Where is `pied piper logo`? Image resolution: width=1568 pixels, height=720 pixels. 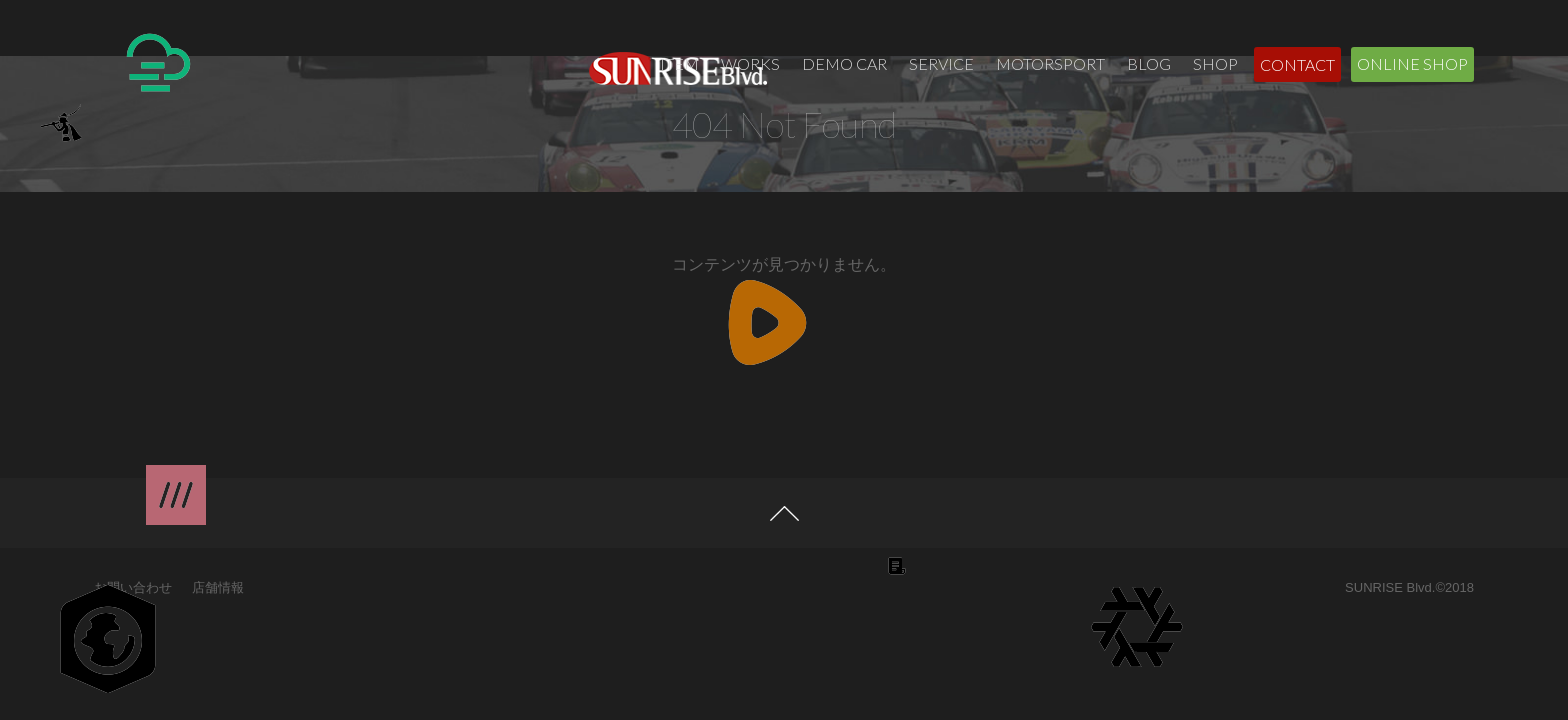
pied piper logo is located at coordinates (61, 122).